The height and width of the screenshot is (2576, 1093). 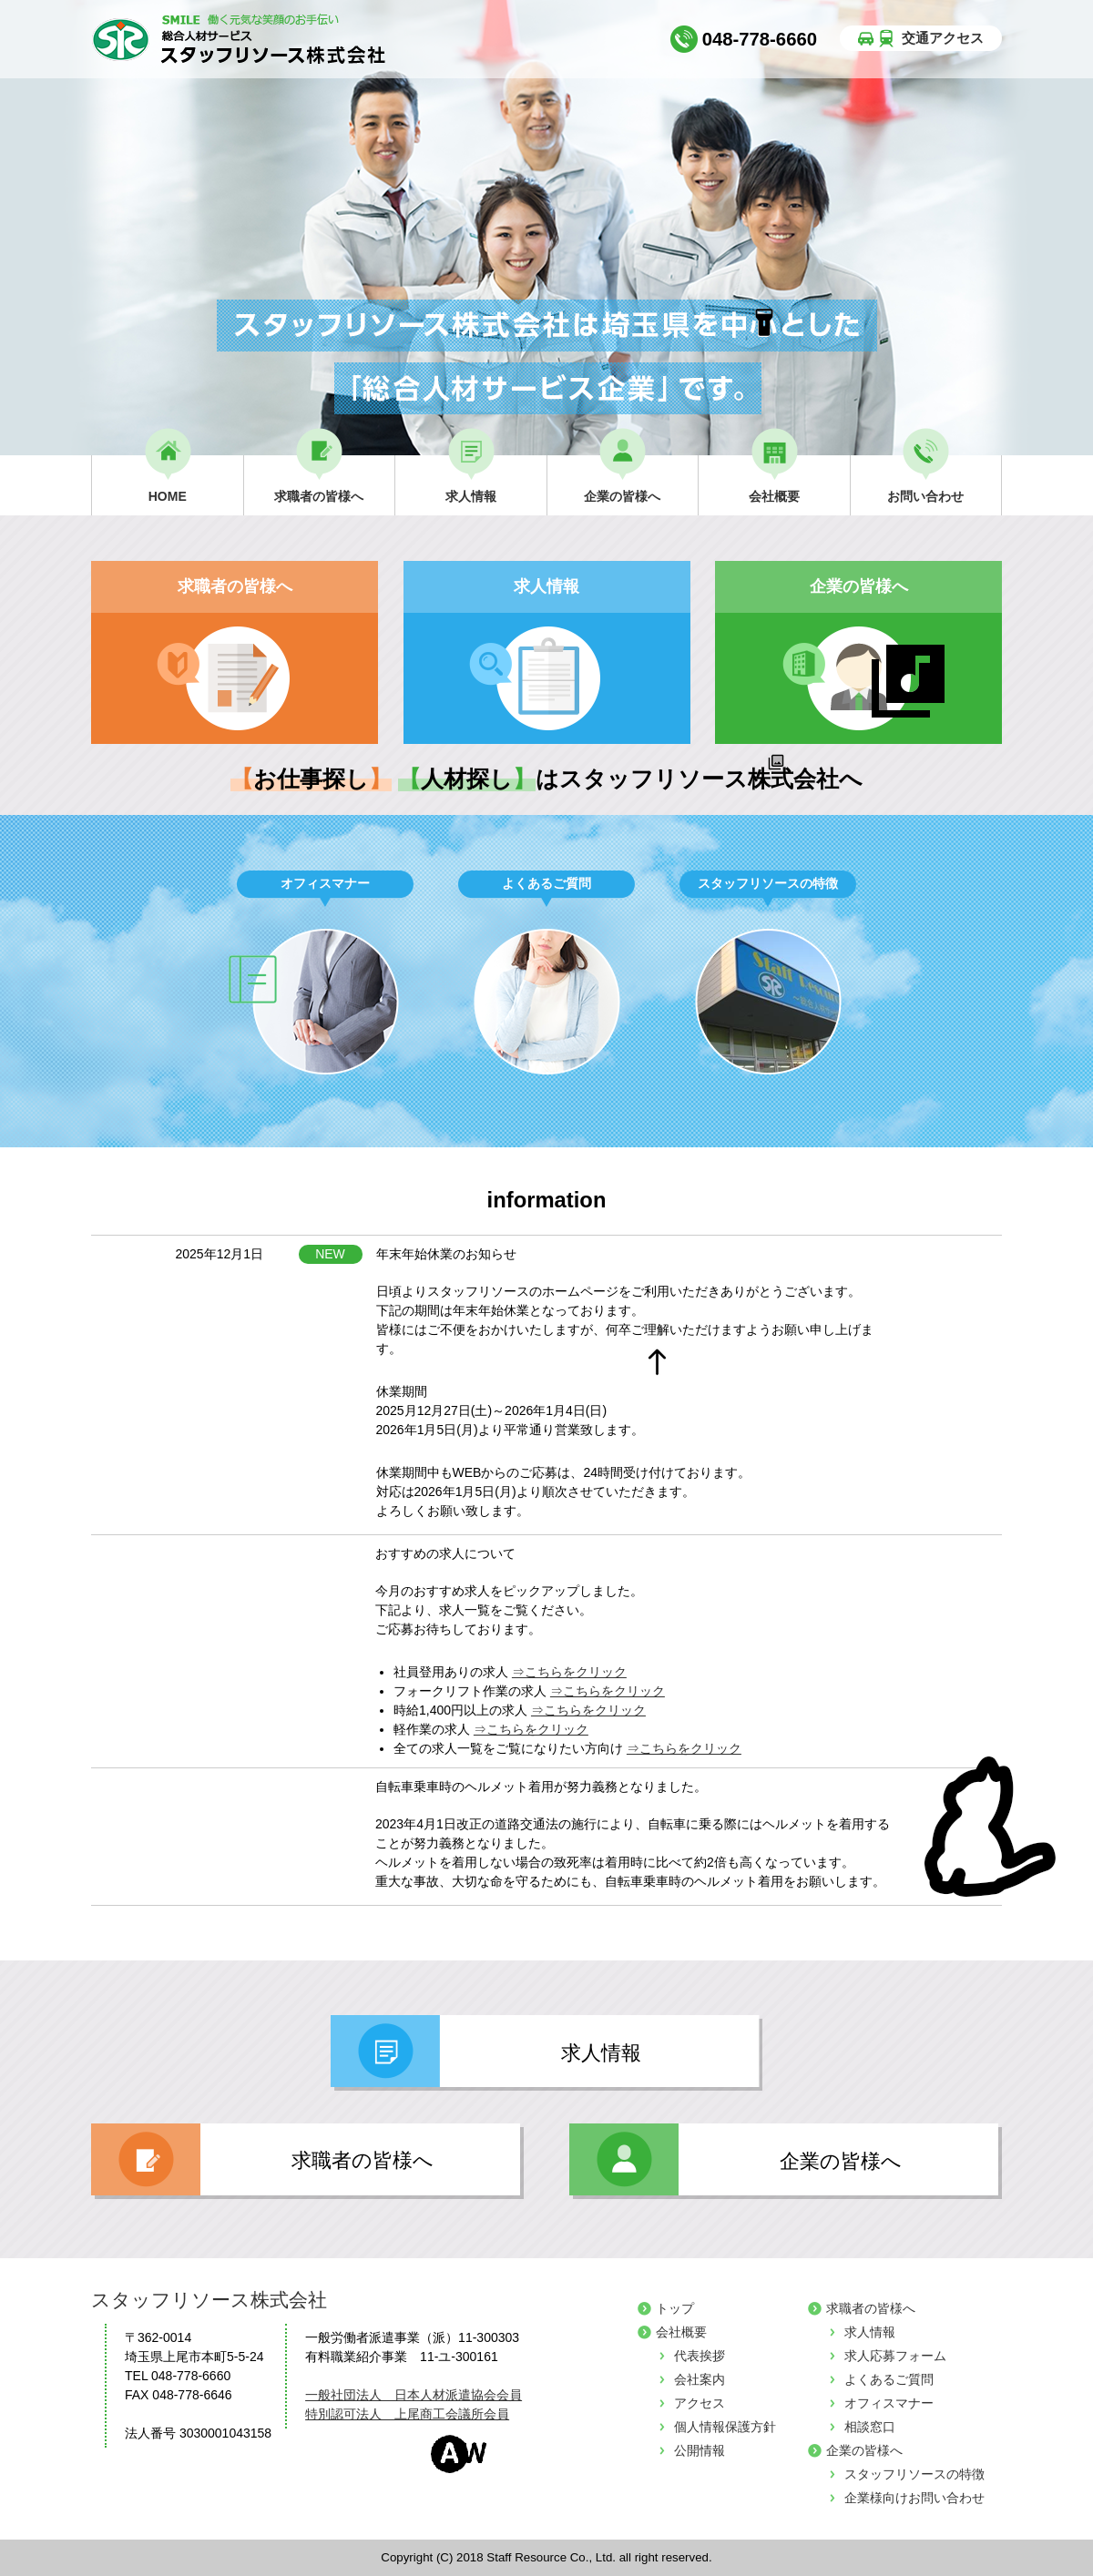 I want to click on toggle flashlight on/off, so click(x=764, y=322).